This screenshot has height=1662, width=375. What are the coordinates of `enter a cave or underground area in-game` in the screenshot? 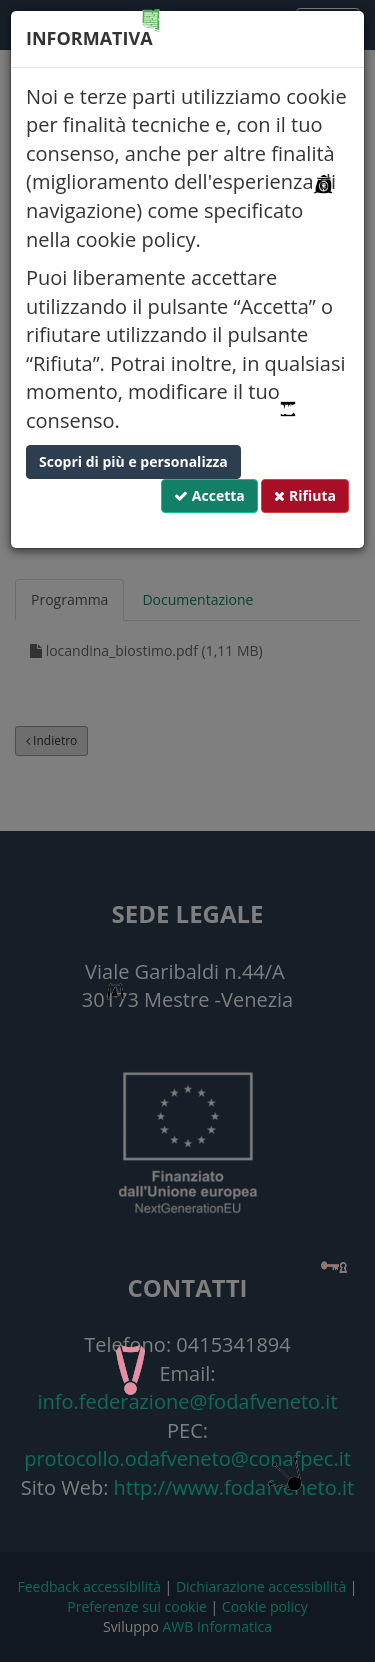 It's located at (288, 409).